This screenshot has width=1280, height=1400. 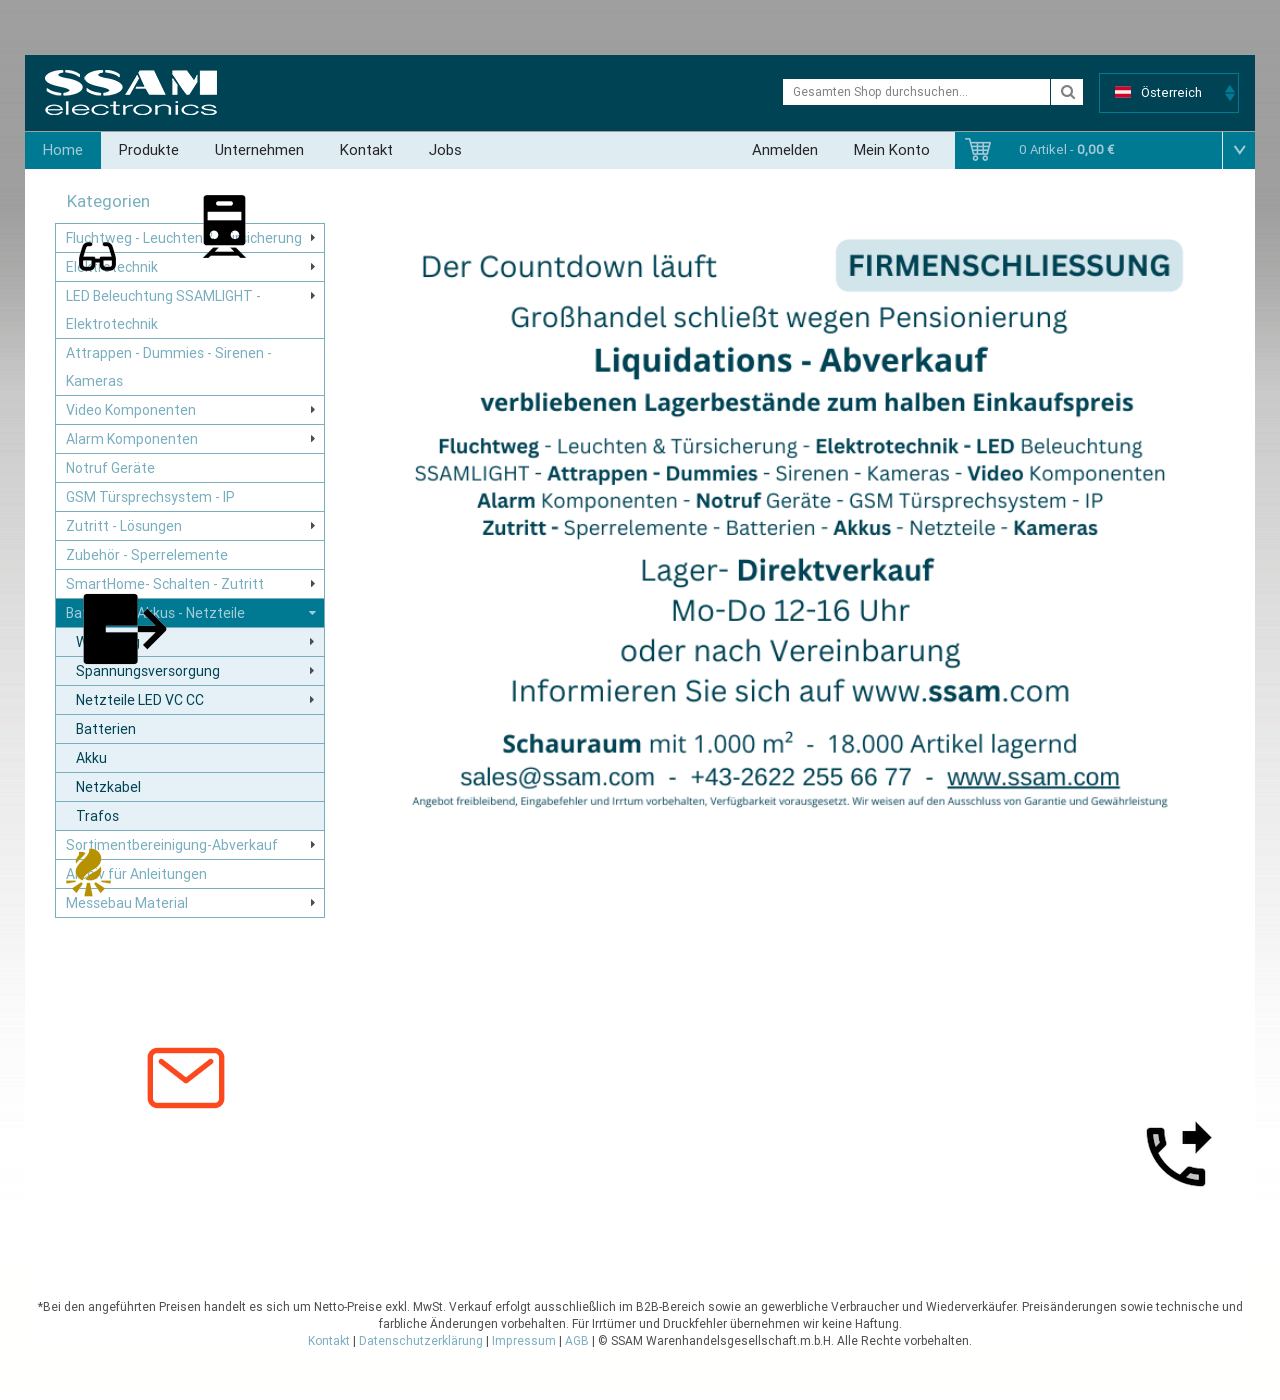 I want to click on view subway or metro transit options, so click(x=224, y=226).